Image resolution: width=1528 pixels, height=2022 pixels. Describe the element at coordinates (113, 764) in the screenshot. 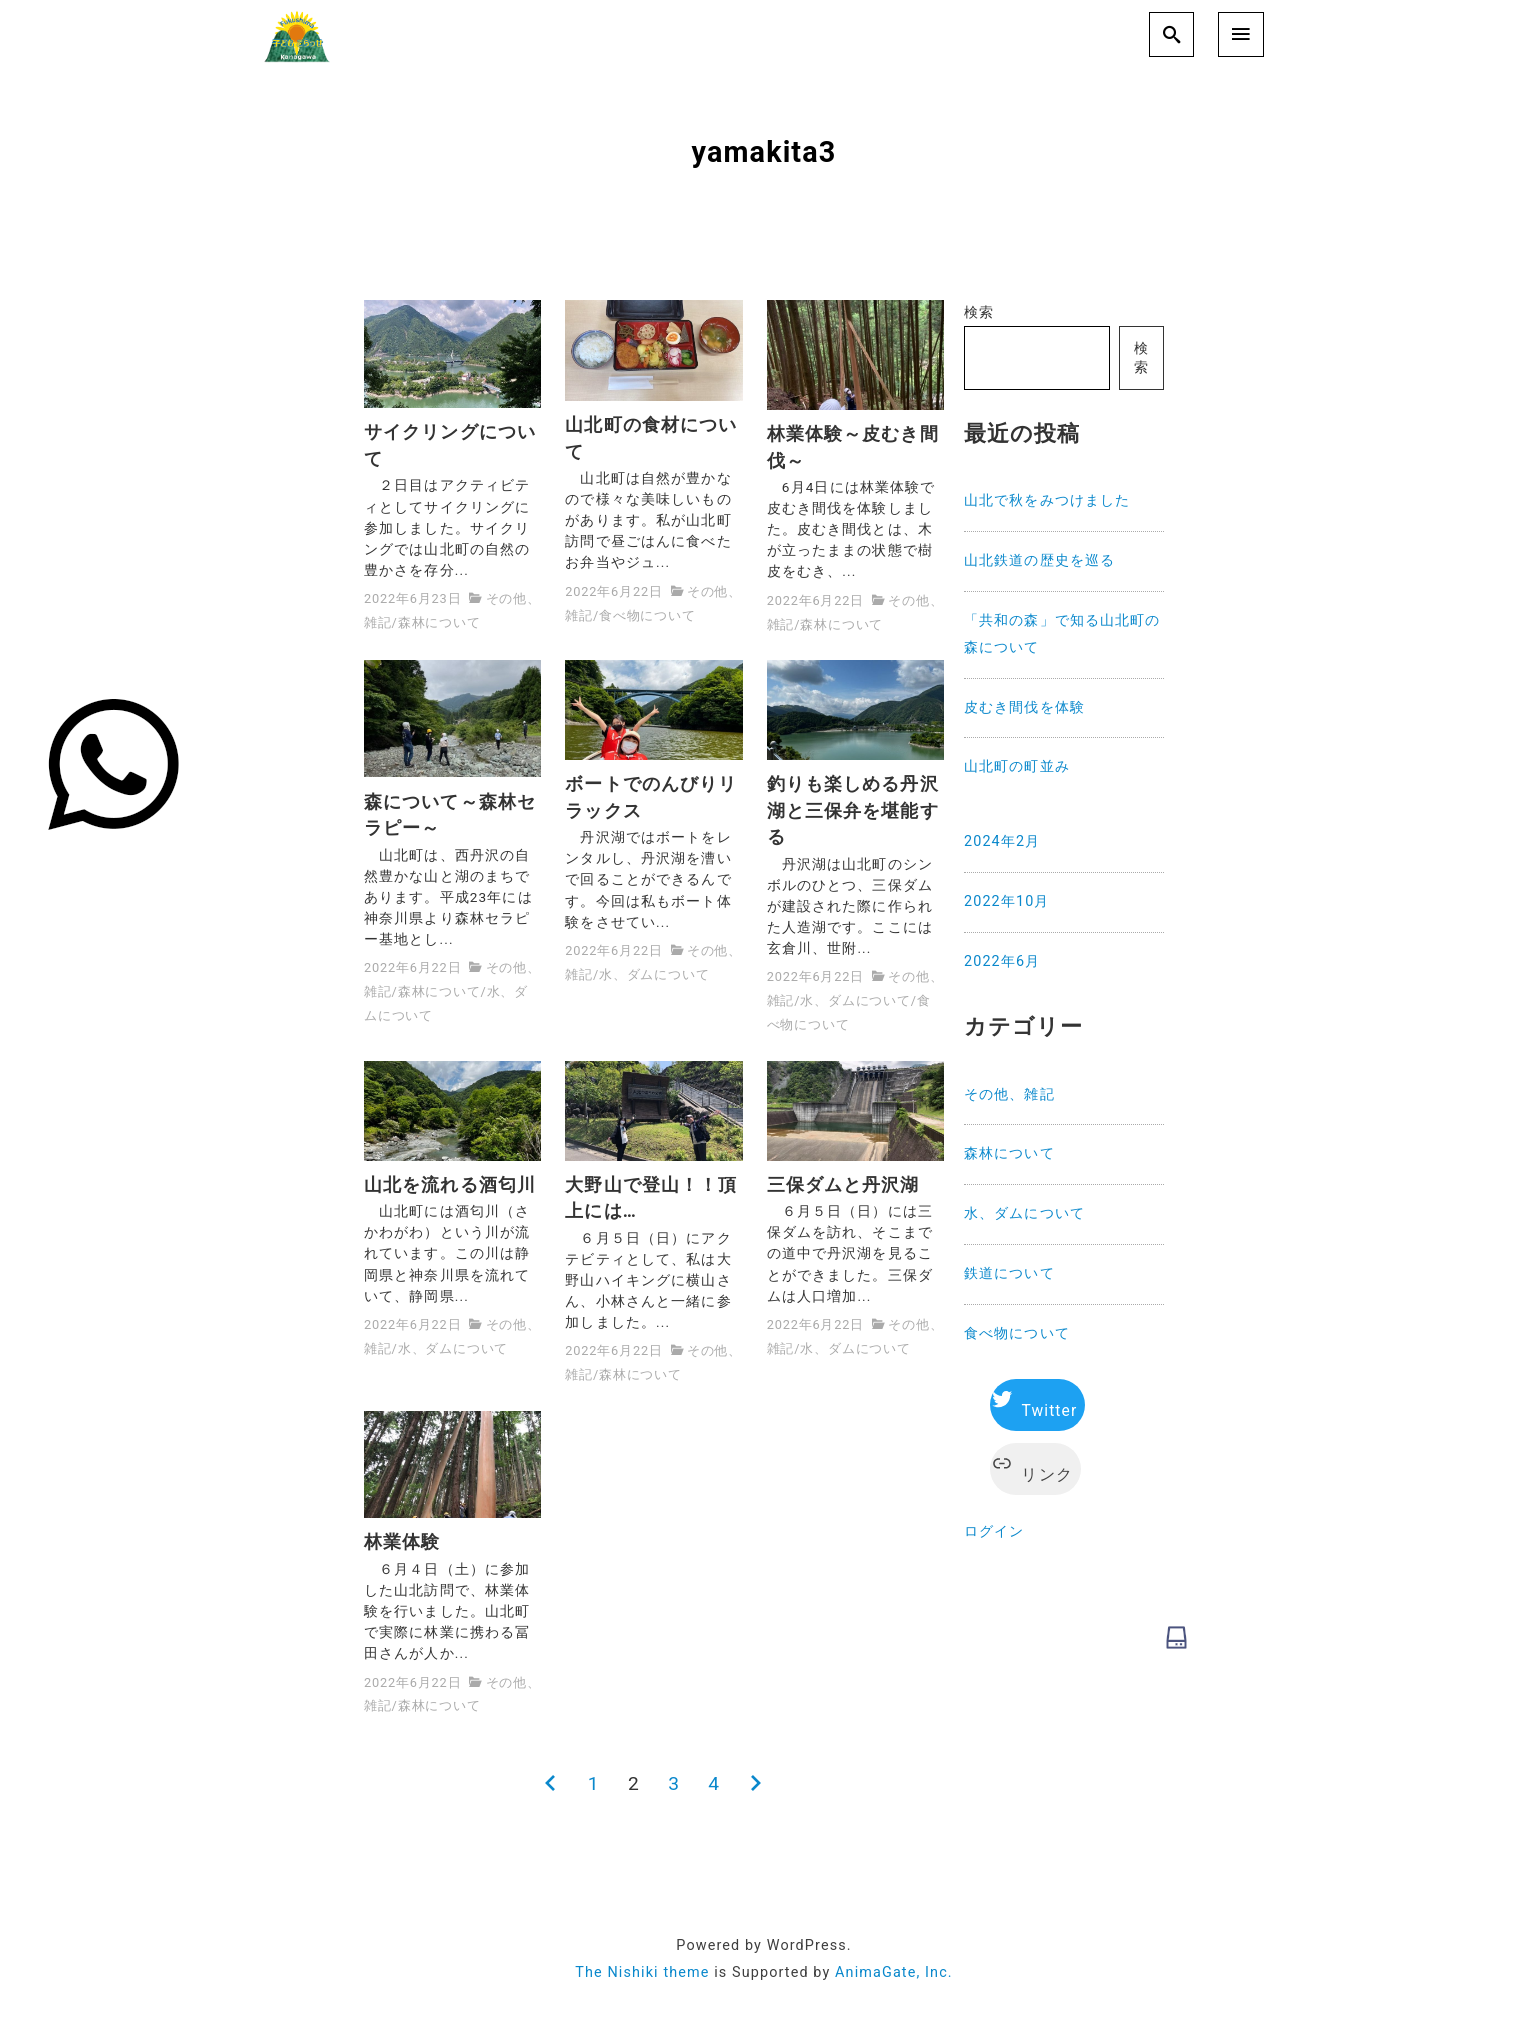

I see `open whatsapp messaging app` at that location.